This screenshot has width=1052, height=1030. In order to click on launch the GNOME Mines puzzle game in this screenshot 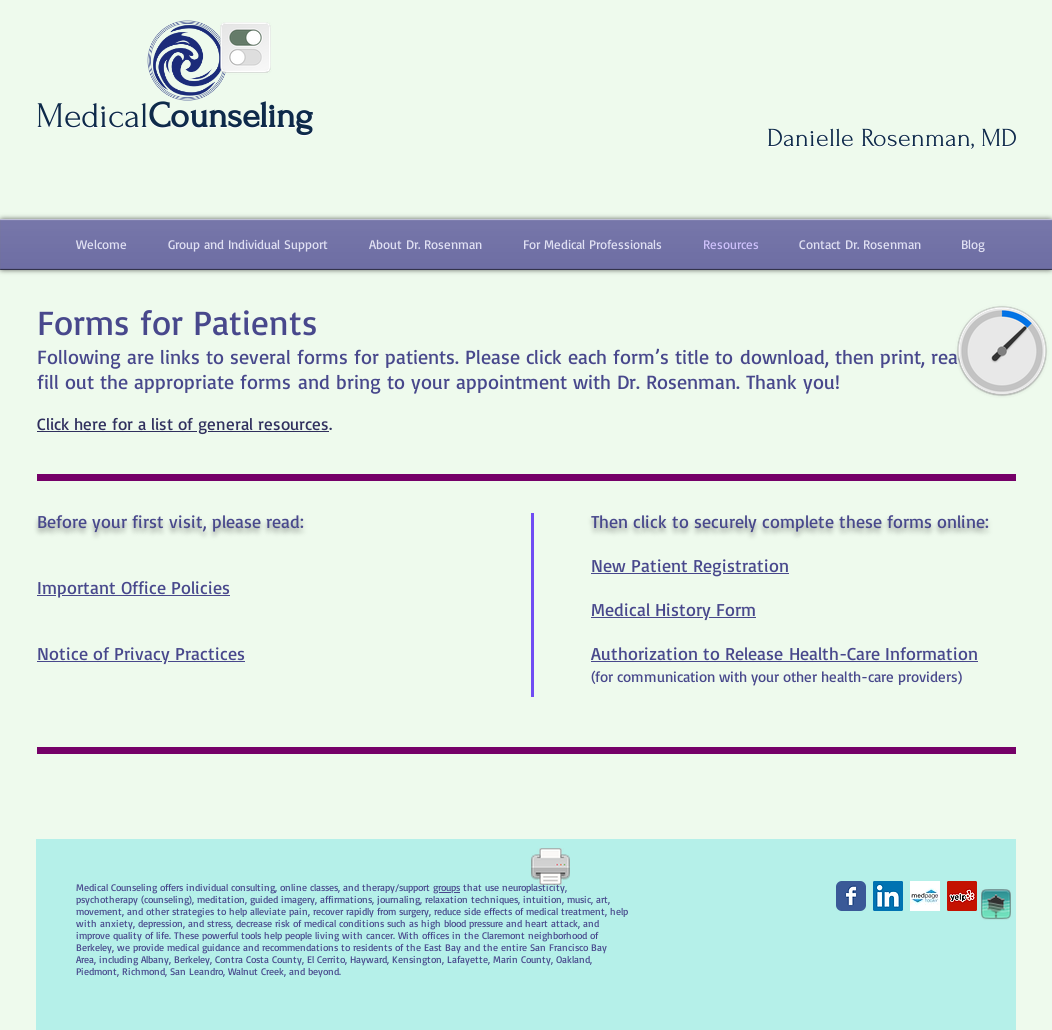, I will do `click(996, 904)`.